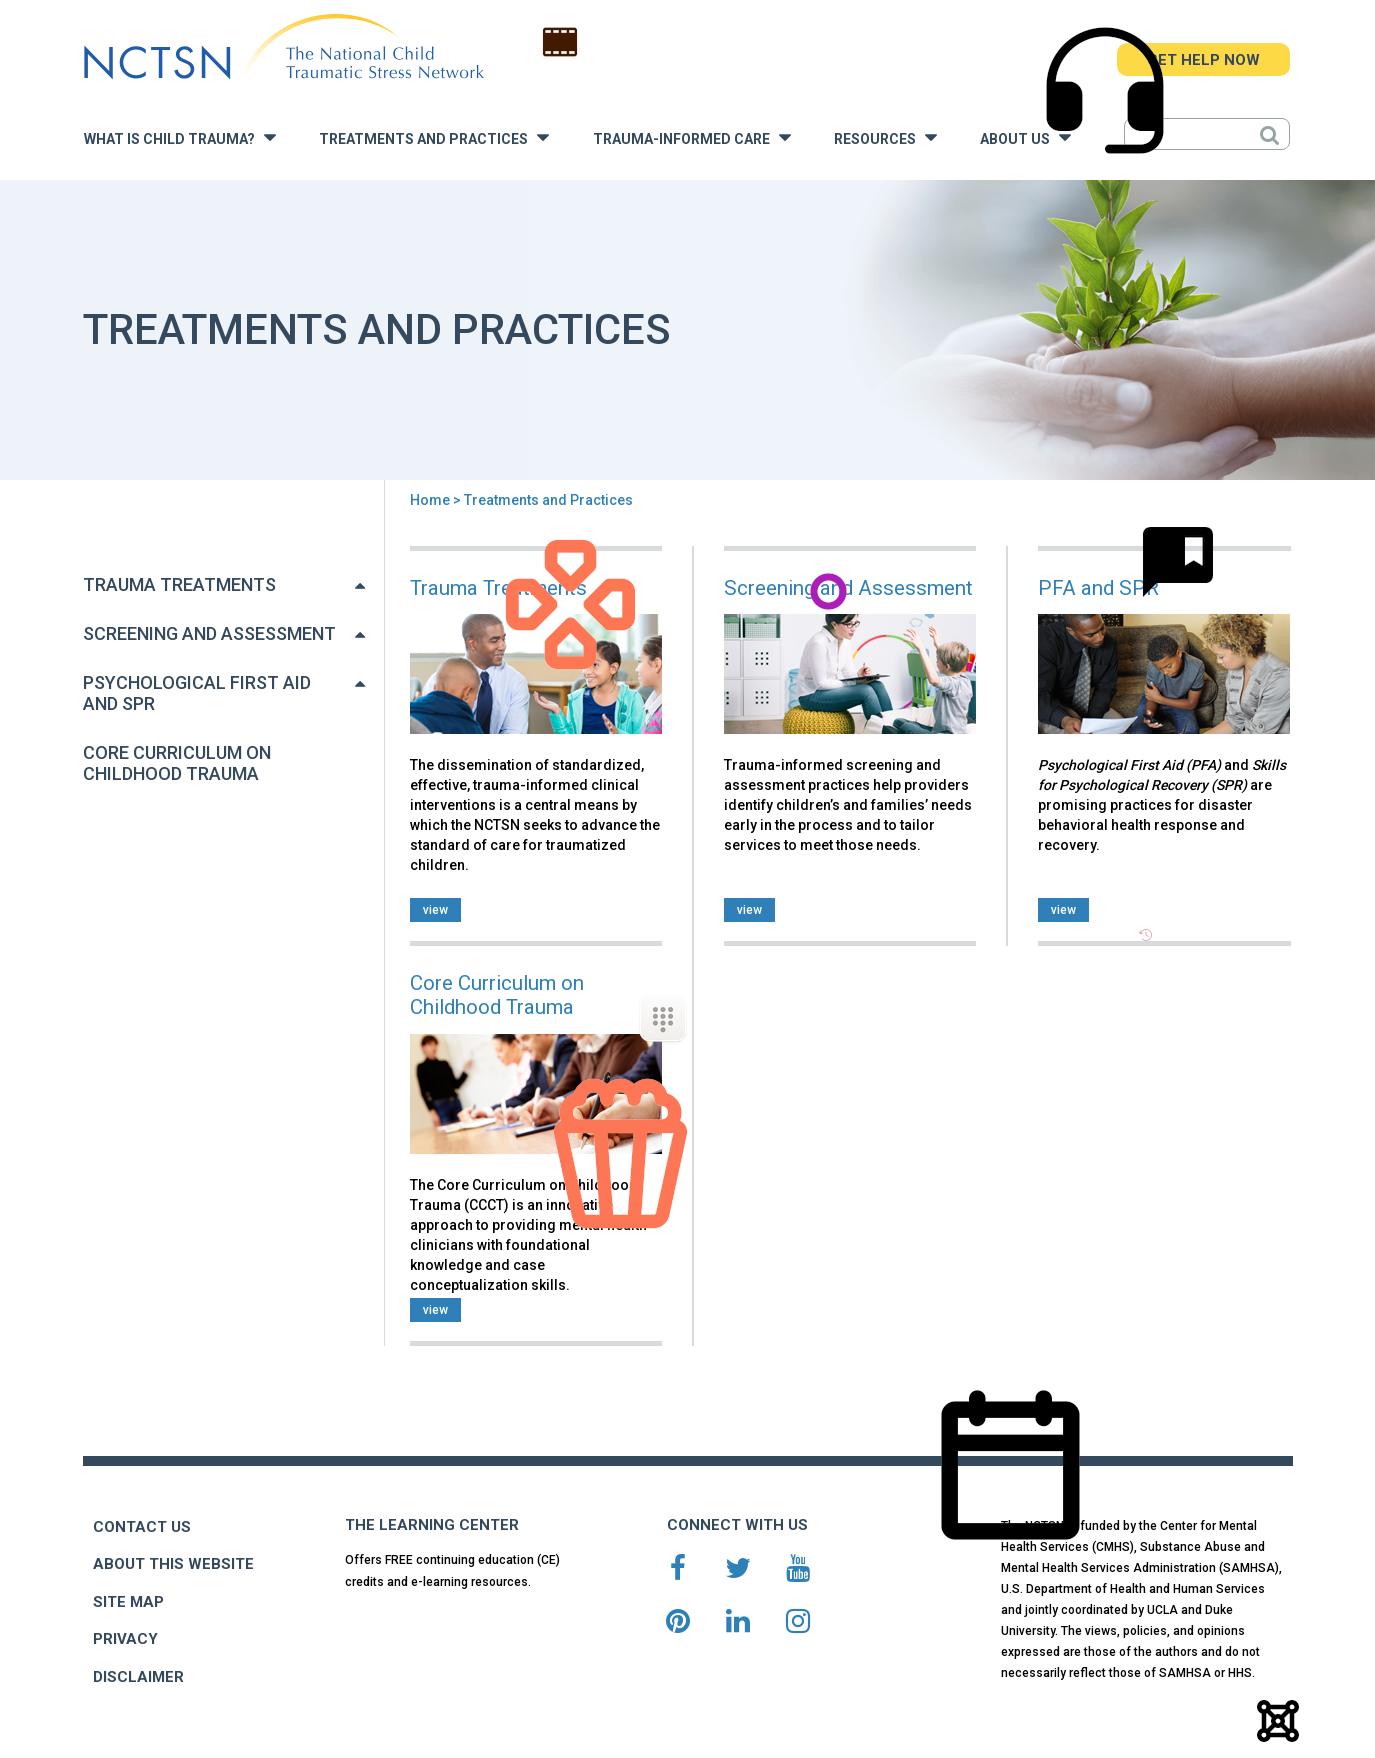 This screenshot has width=1375, height=1758. I want to click on view full network hierarchy, so click(1278, 1721).